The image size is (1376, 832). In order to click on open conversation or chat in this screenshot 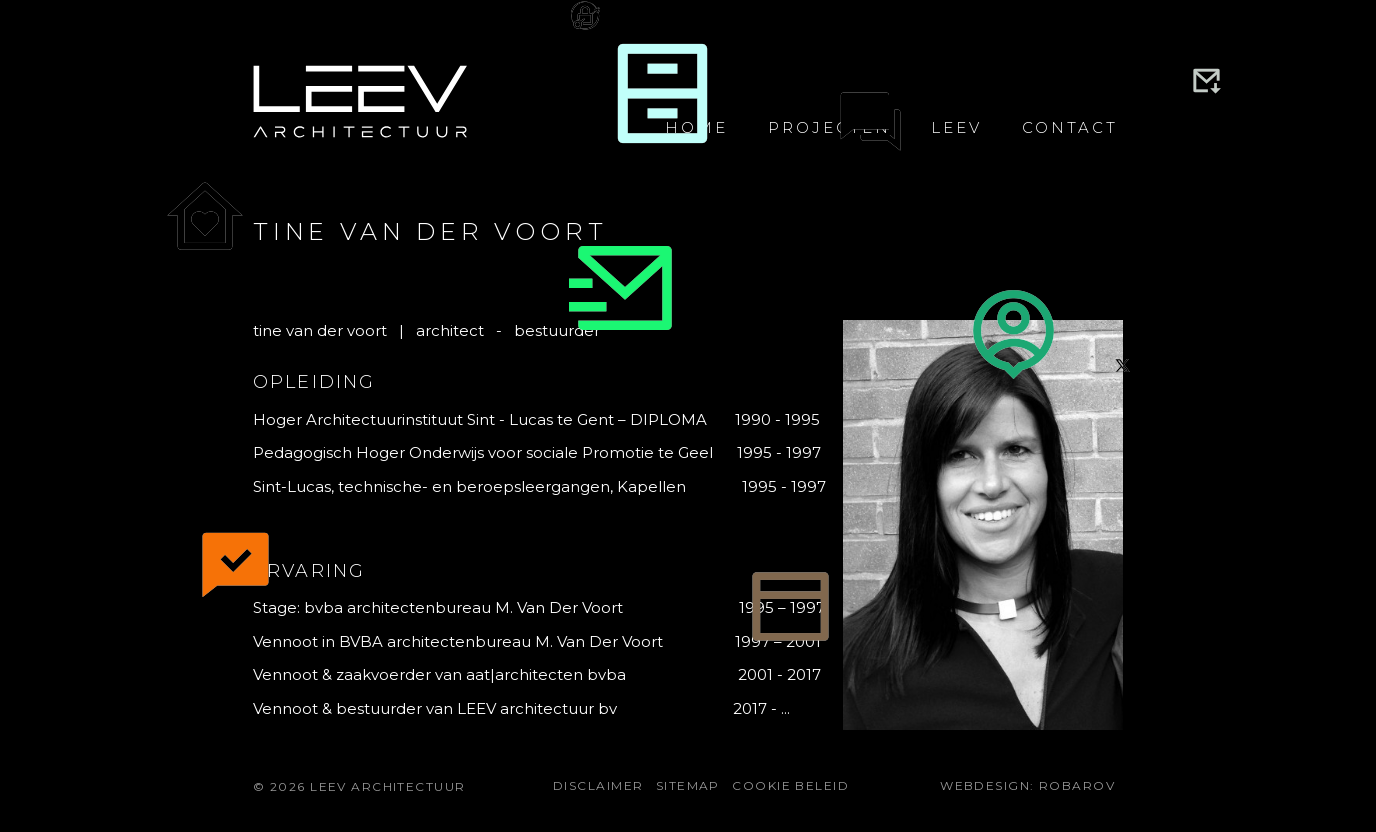, I will do `click(872, 118)`.